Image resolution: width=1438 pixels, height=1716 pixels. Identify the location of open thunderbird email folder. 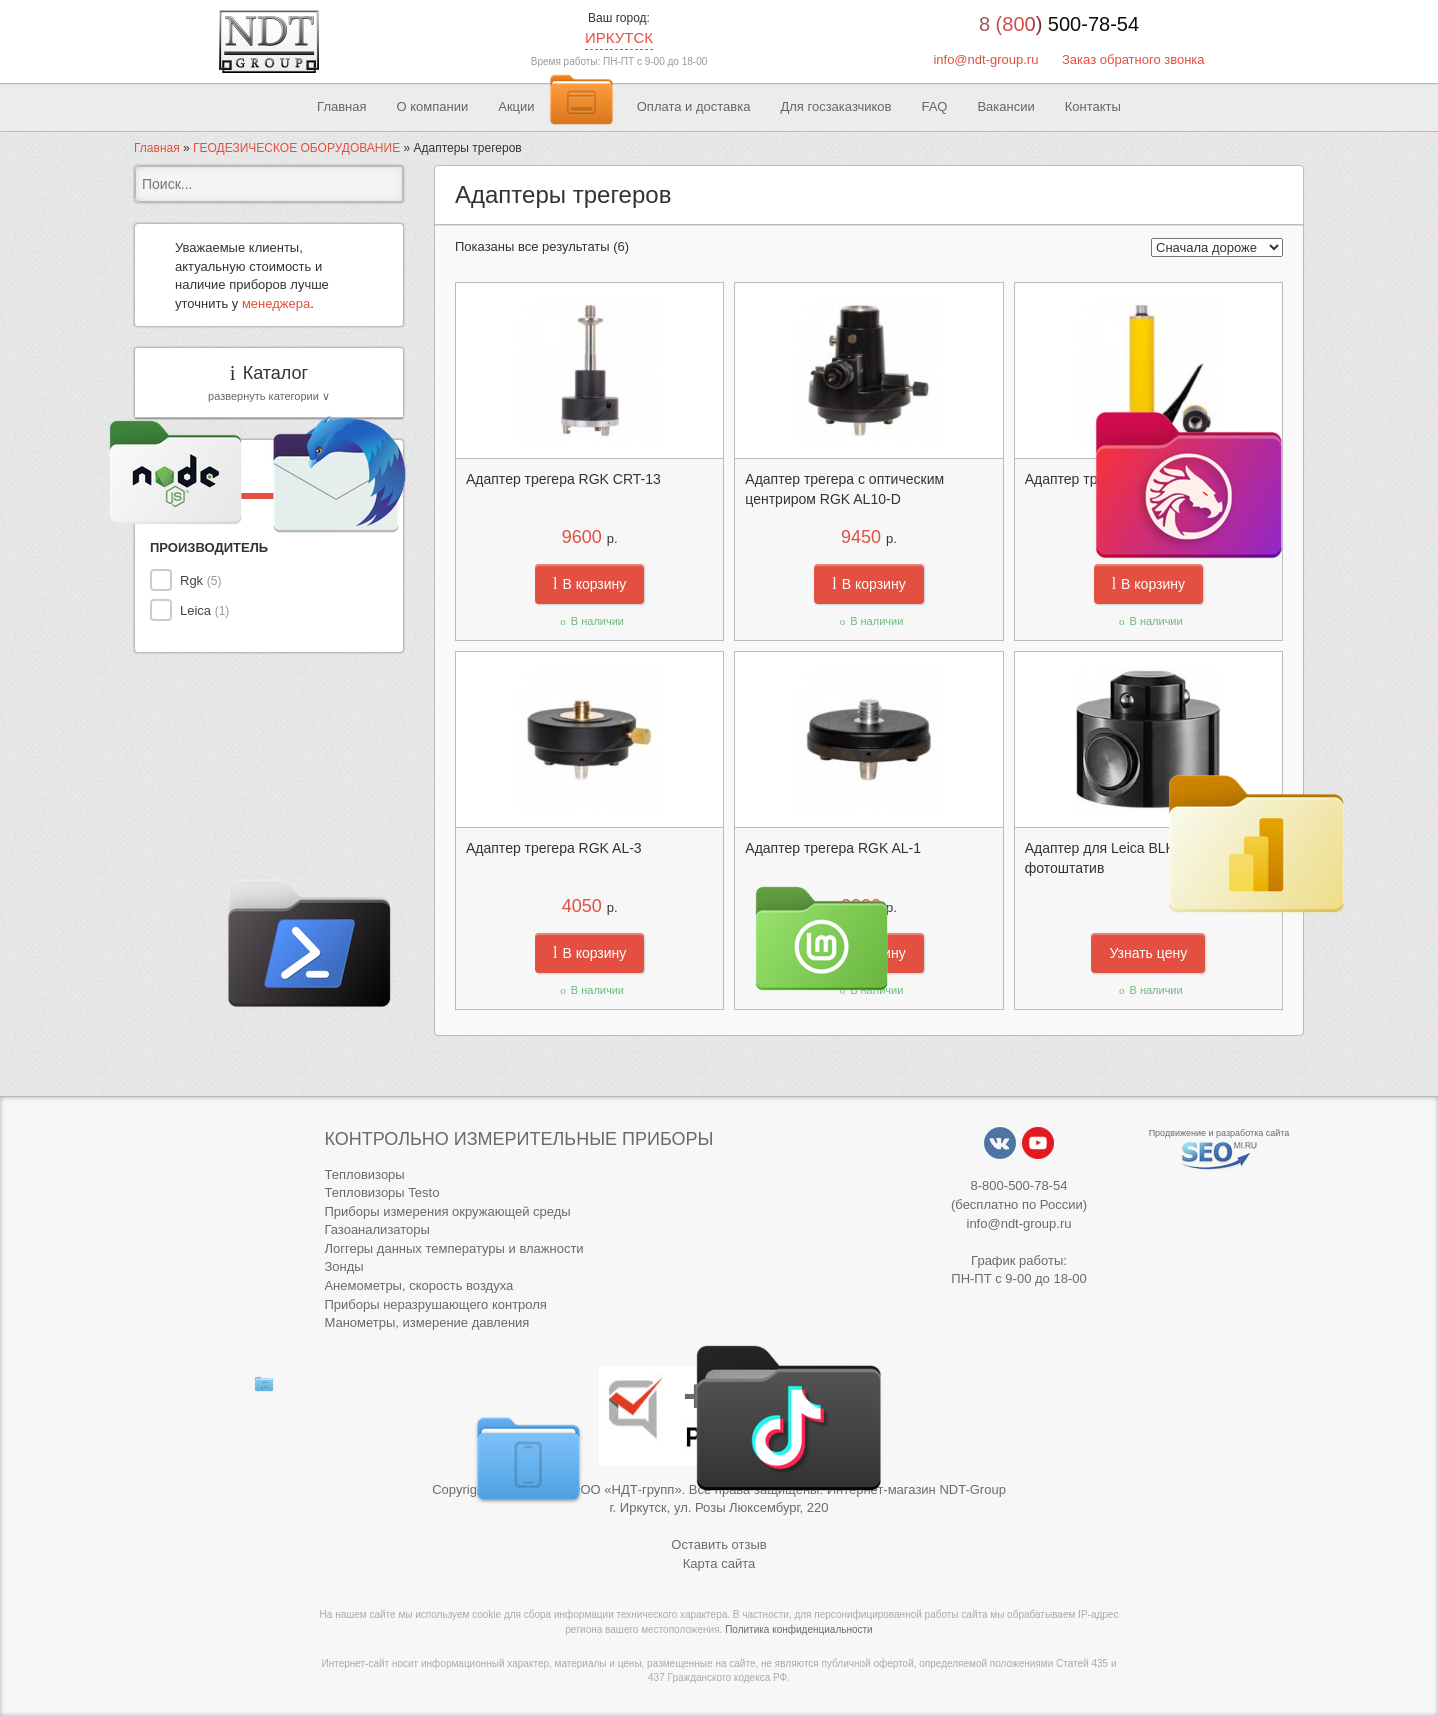
(335, 486).